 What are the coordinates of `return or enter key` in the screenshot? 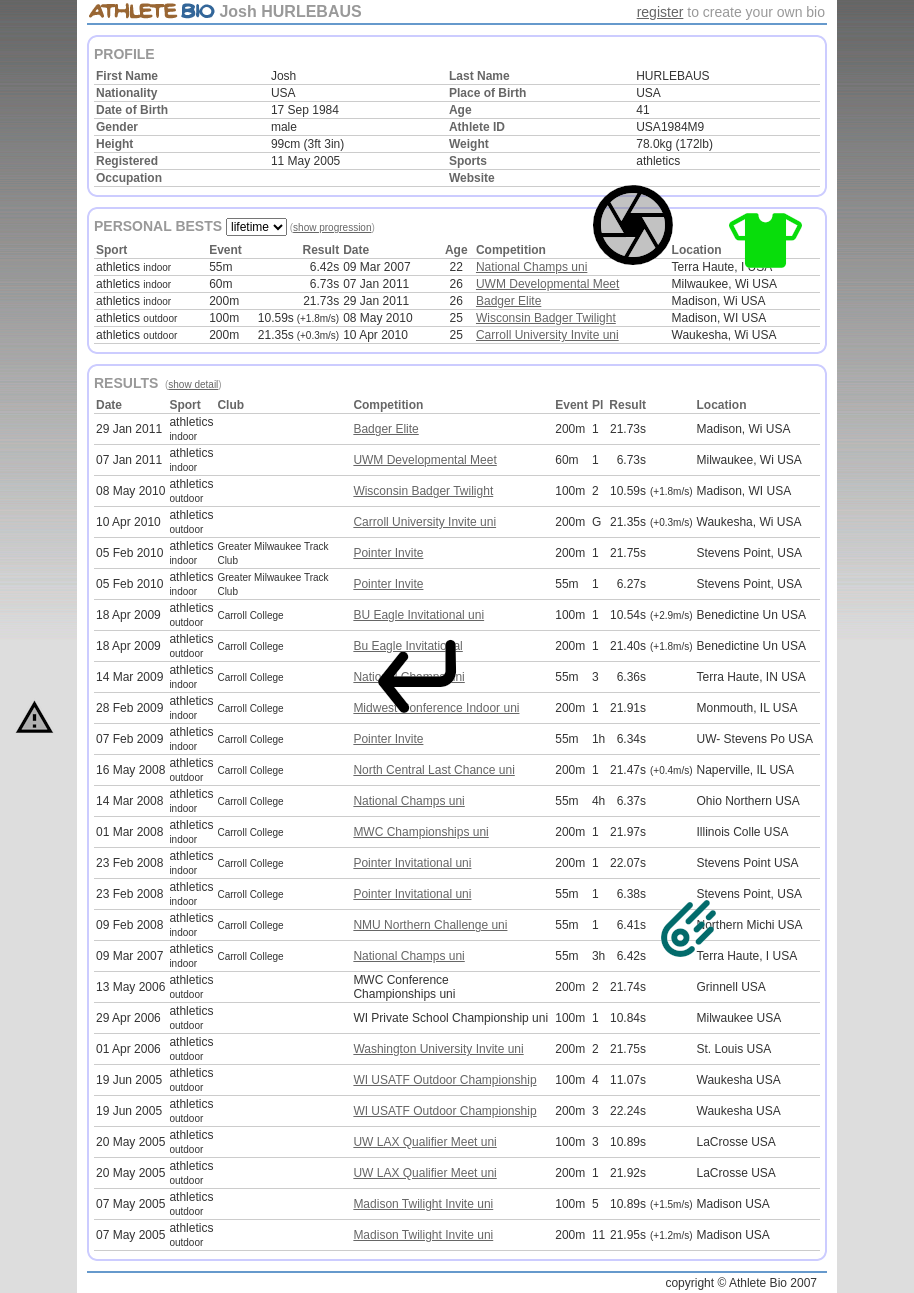 It's located at (414, 676).